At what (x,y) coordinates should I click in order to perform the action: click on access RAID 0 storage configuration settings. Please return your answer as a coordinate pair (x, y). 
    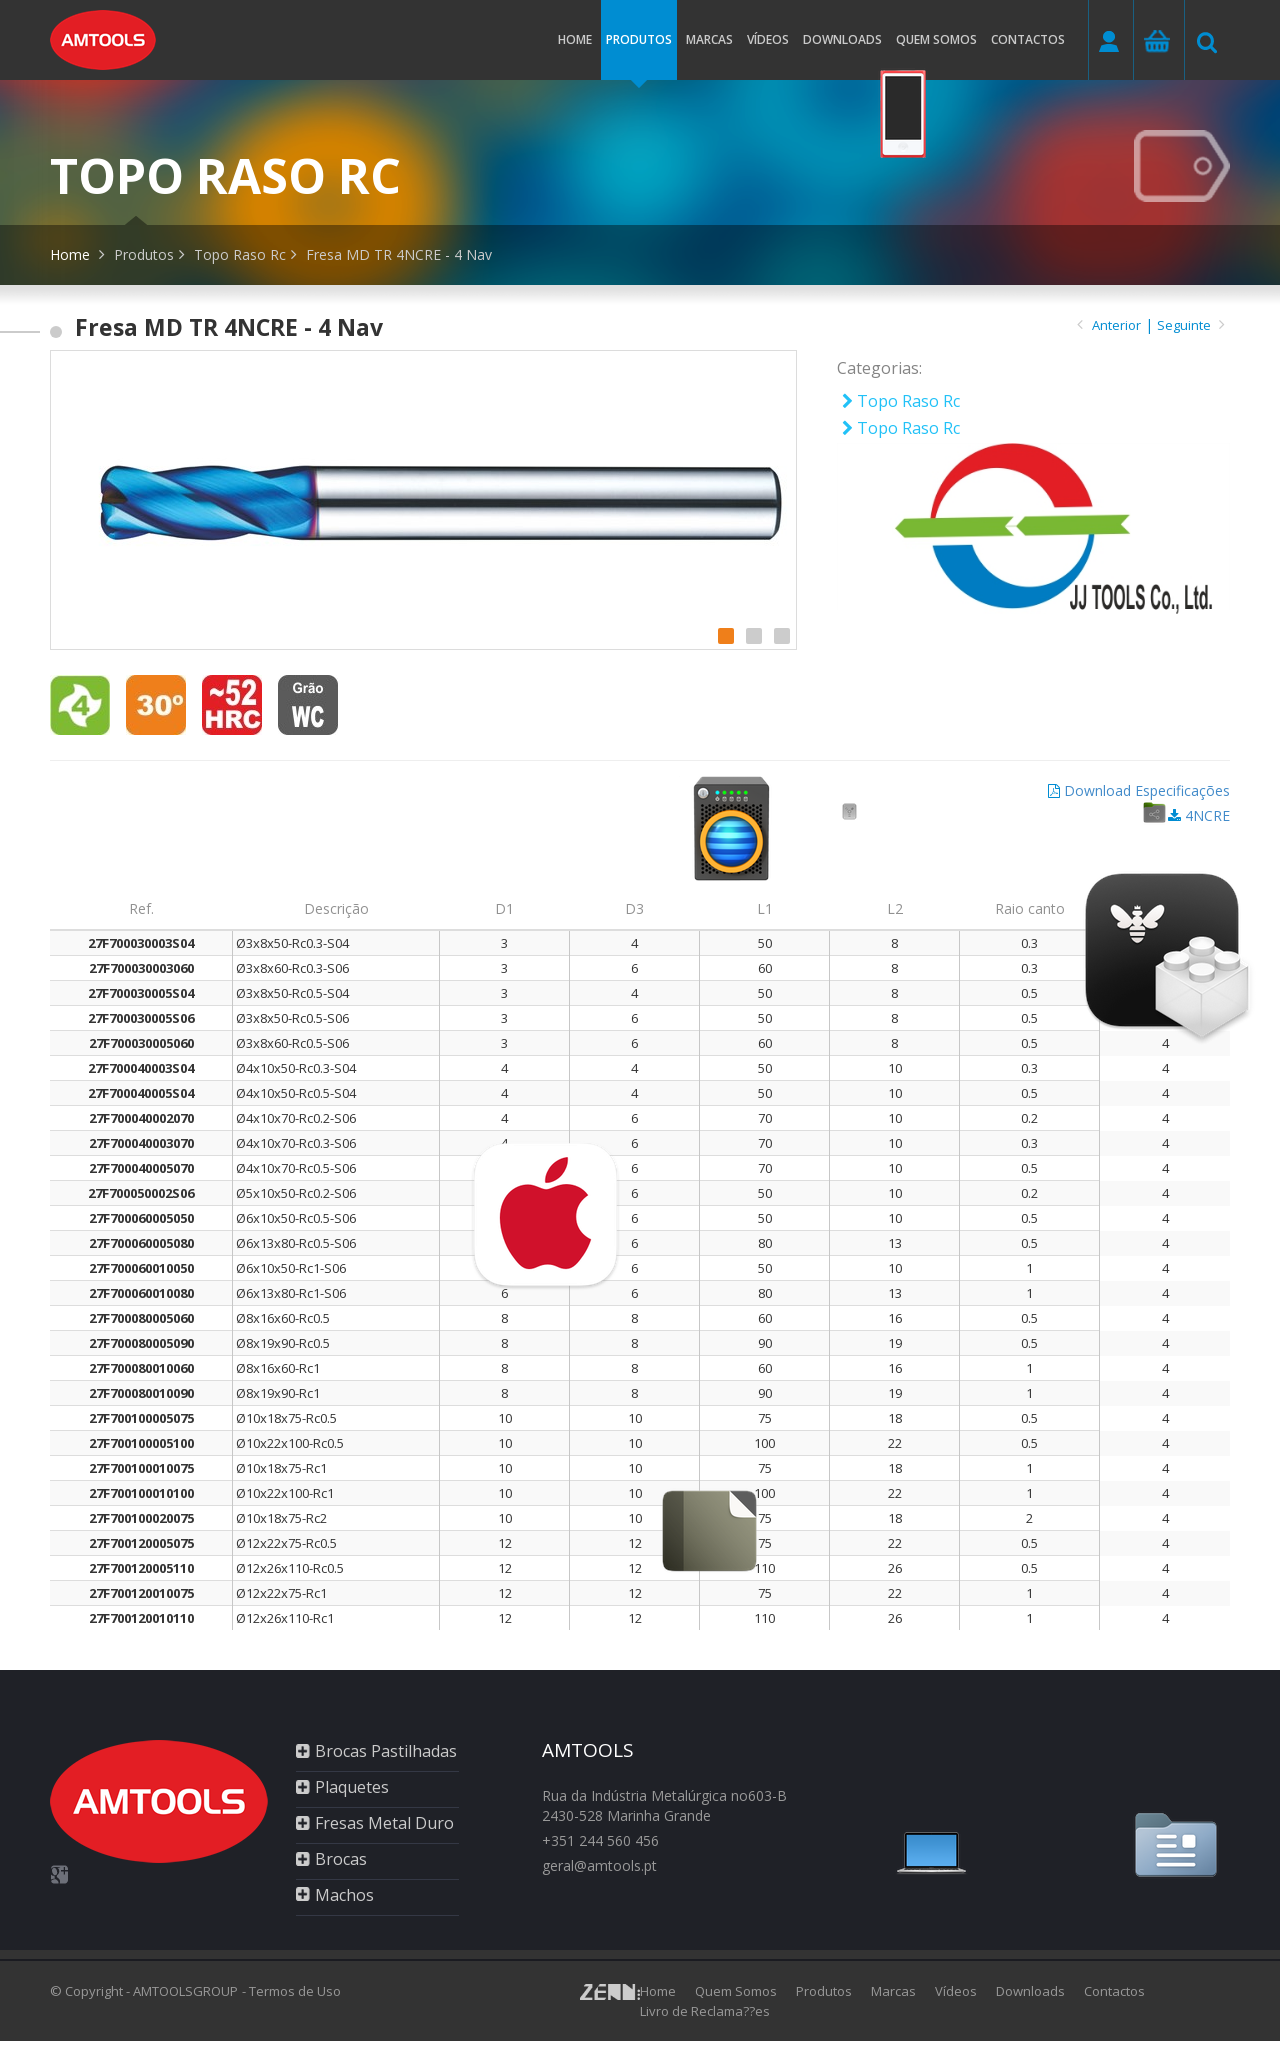
    Looking at the image, I should click on (731, 828).